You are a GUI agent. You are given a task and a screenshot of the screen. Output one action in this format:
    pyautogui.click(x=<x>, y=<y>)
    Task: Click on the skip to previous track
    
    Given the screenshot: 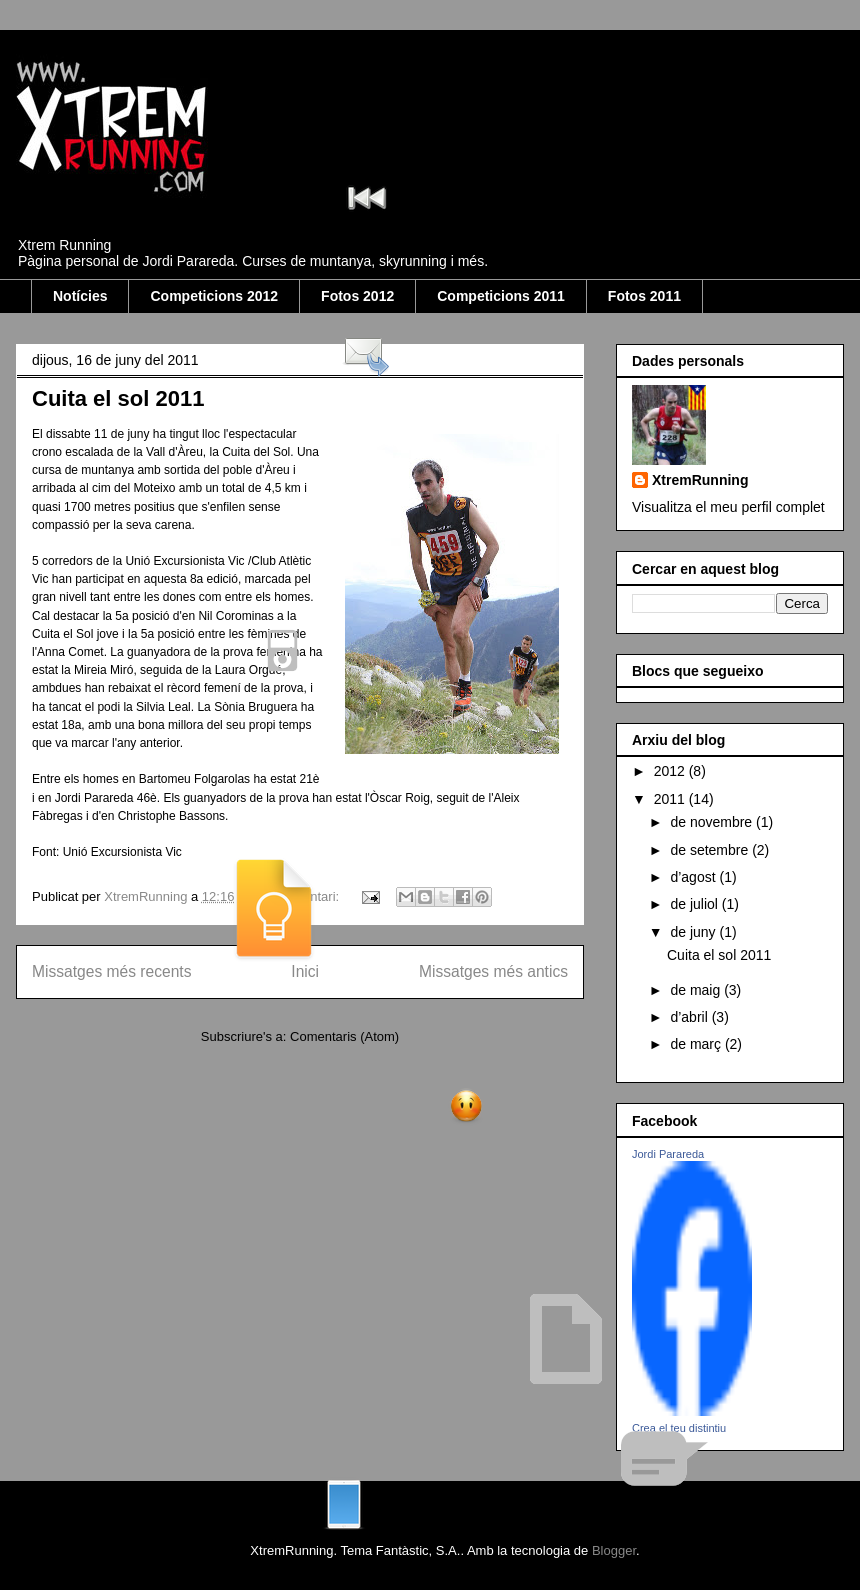 What is the action you would take?
    pyautogui.click(x=366, y=197)
    